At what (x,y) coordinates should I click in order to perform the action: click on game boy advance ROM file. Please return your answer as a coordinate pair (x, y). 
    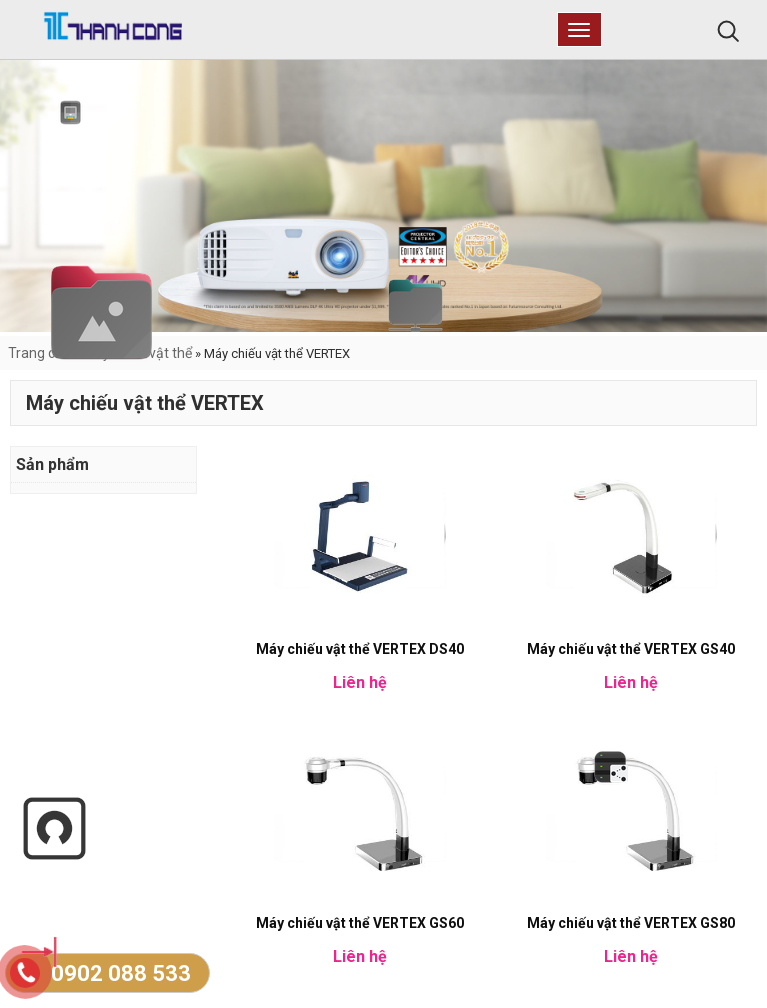
    Looking at the image, I should click on (70, 112).